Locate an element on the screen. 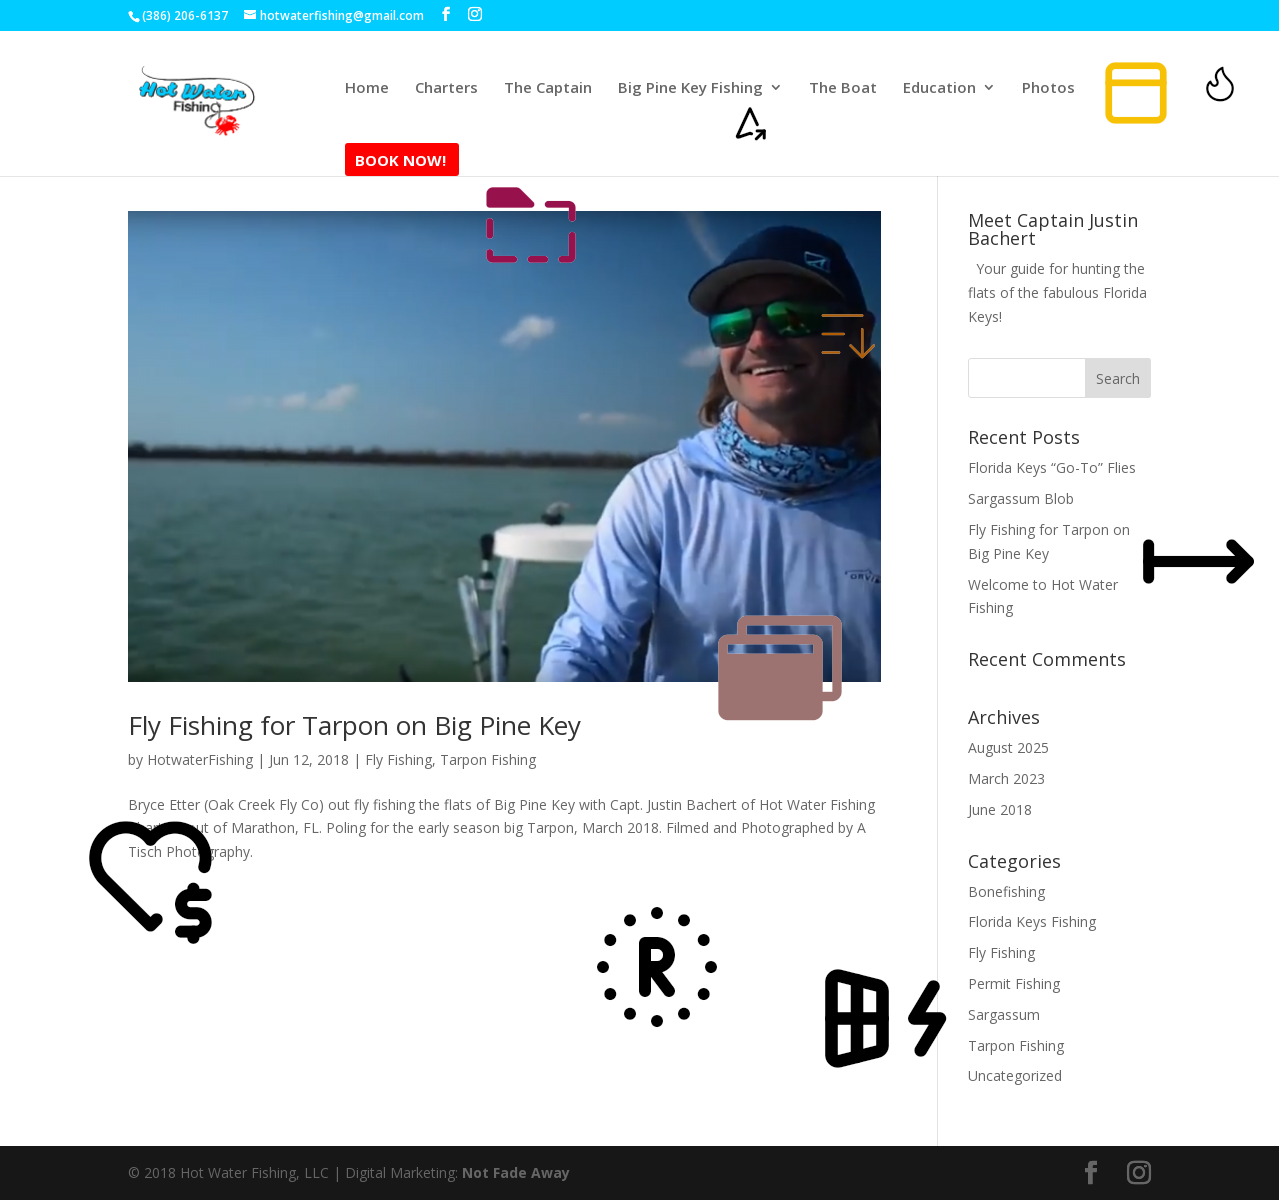  view hot or trending content is located at coordinates (1220, 84).